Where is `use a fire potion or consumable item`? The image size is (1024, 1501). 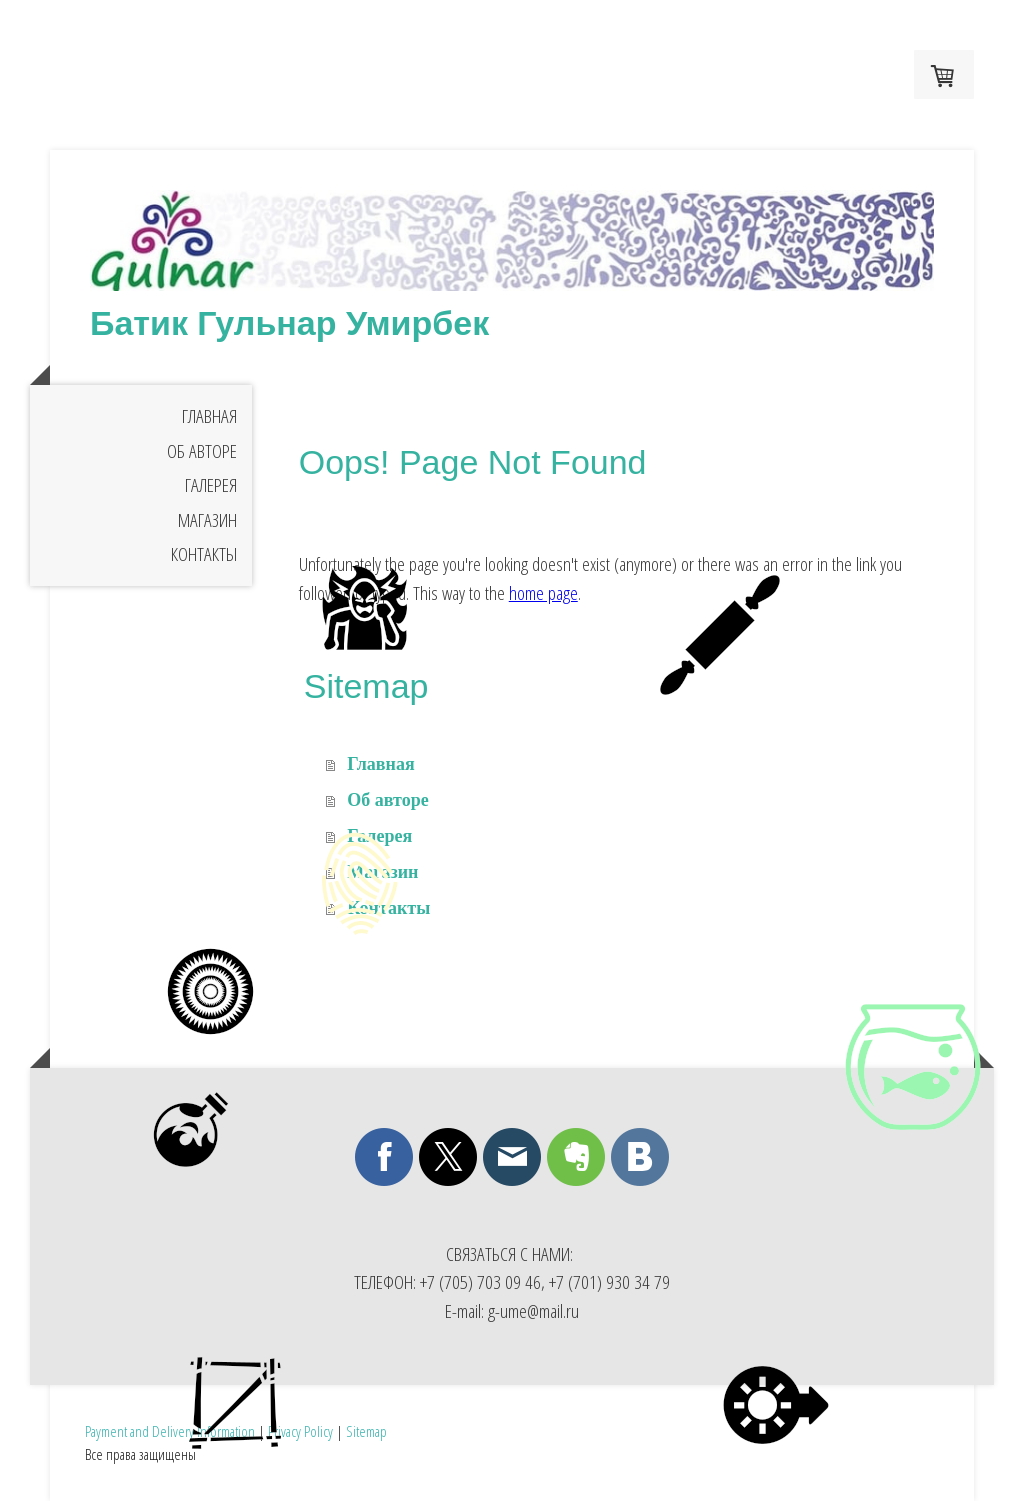
use a fire potion or consumable item is located at coordinates (191, 1129).